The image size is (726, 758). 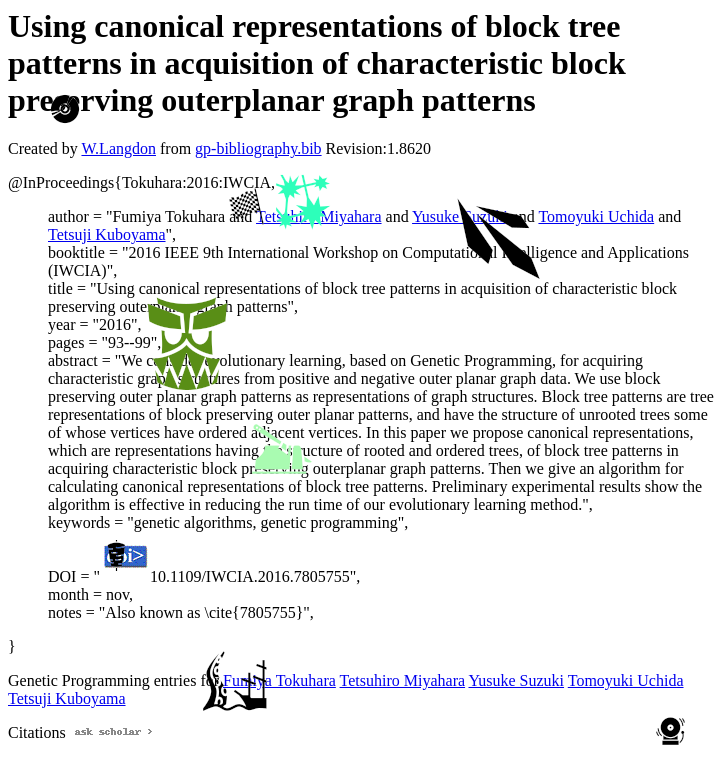 What do you see at coordinates (235, 680) in the screenshot?
I see `sea monster encounter or kraken attack event` at bounding box center [235, 680].